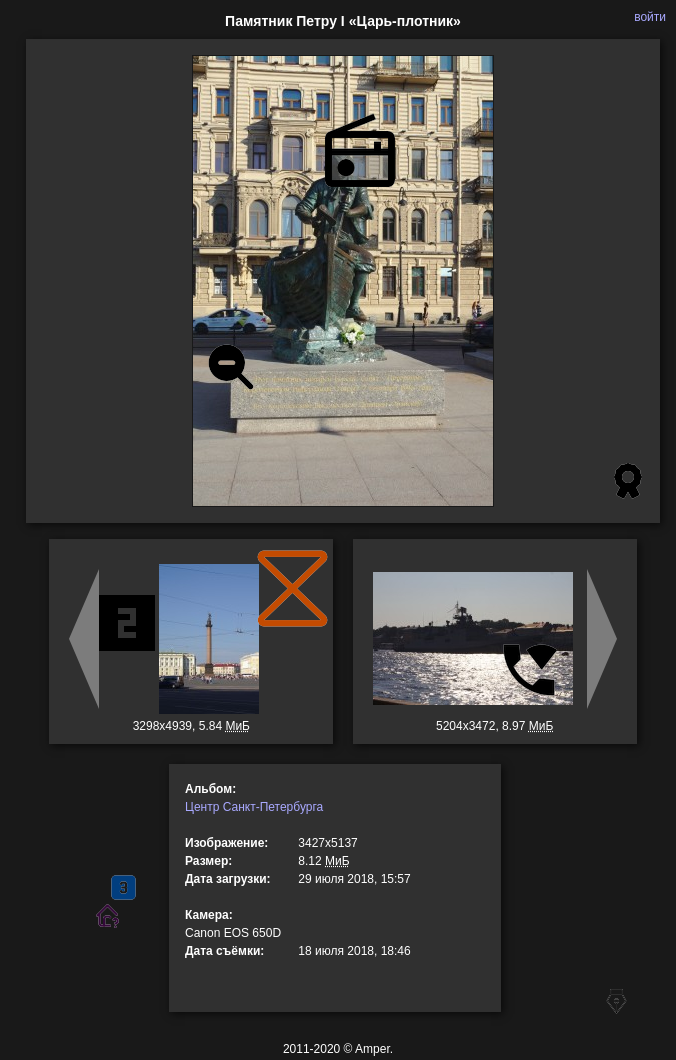  I want to click on indicates loading or processing in progress, so click(292, 588).